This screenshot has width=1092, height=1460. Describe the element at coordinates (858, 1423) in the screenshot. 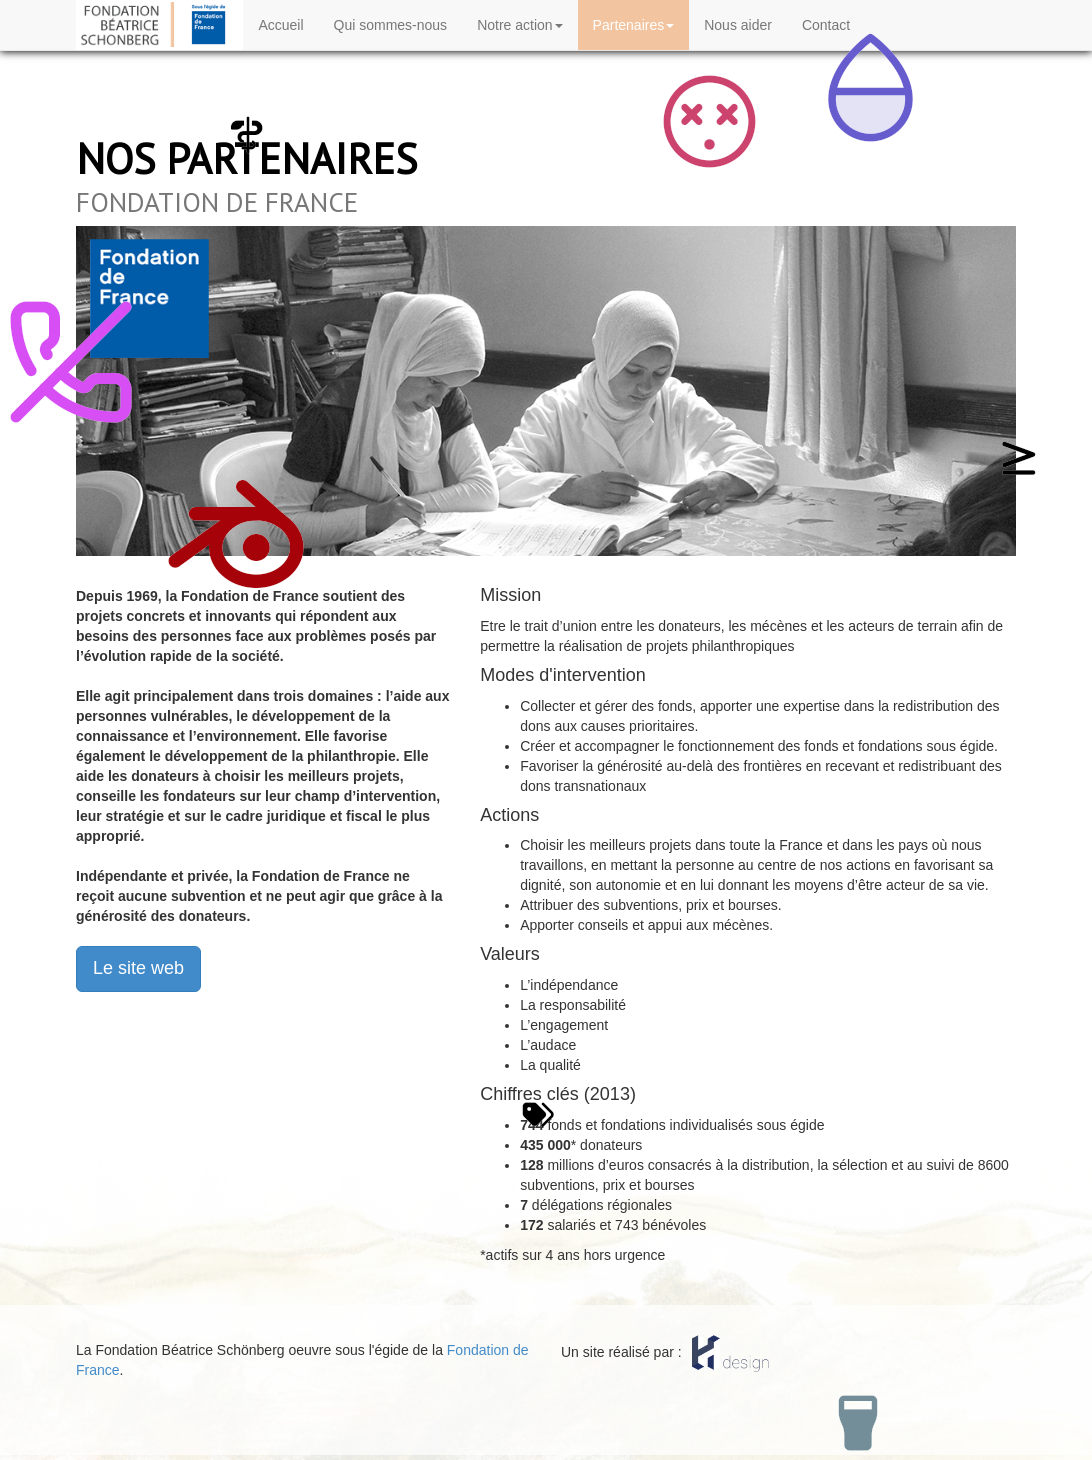

I see `view nearby bars or pubs` at that location.